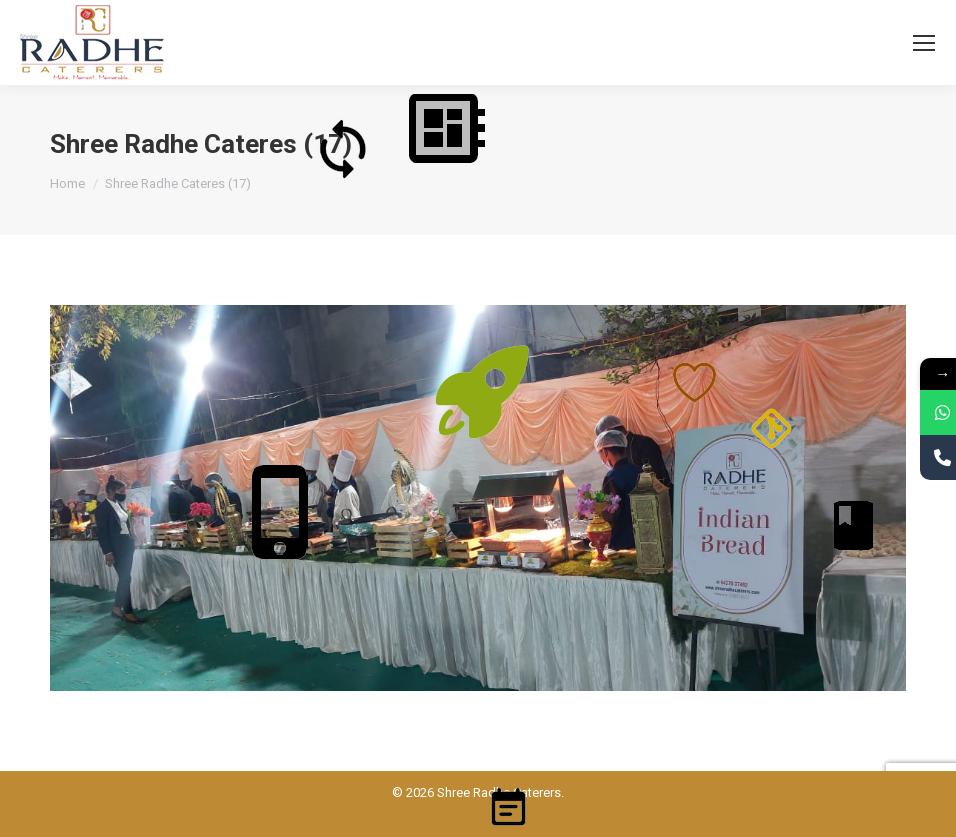  I want to click on view event details or notes, so click(508, 808).